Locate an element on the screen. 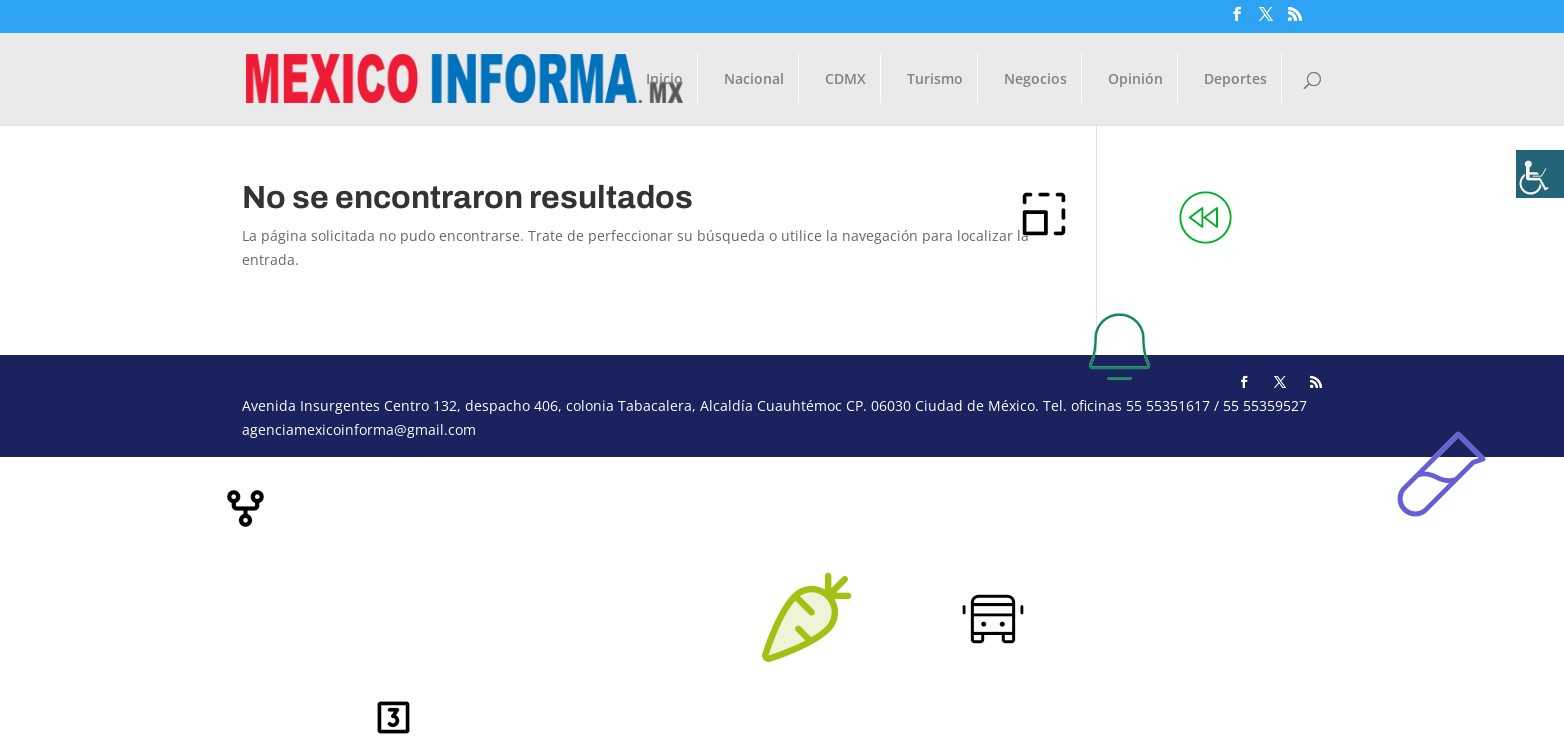 The height and width of the screenshot is (744, 1564). resize a window or element is located at coordinates (1044, 214).